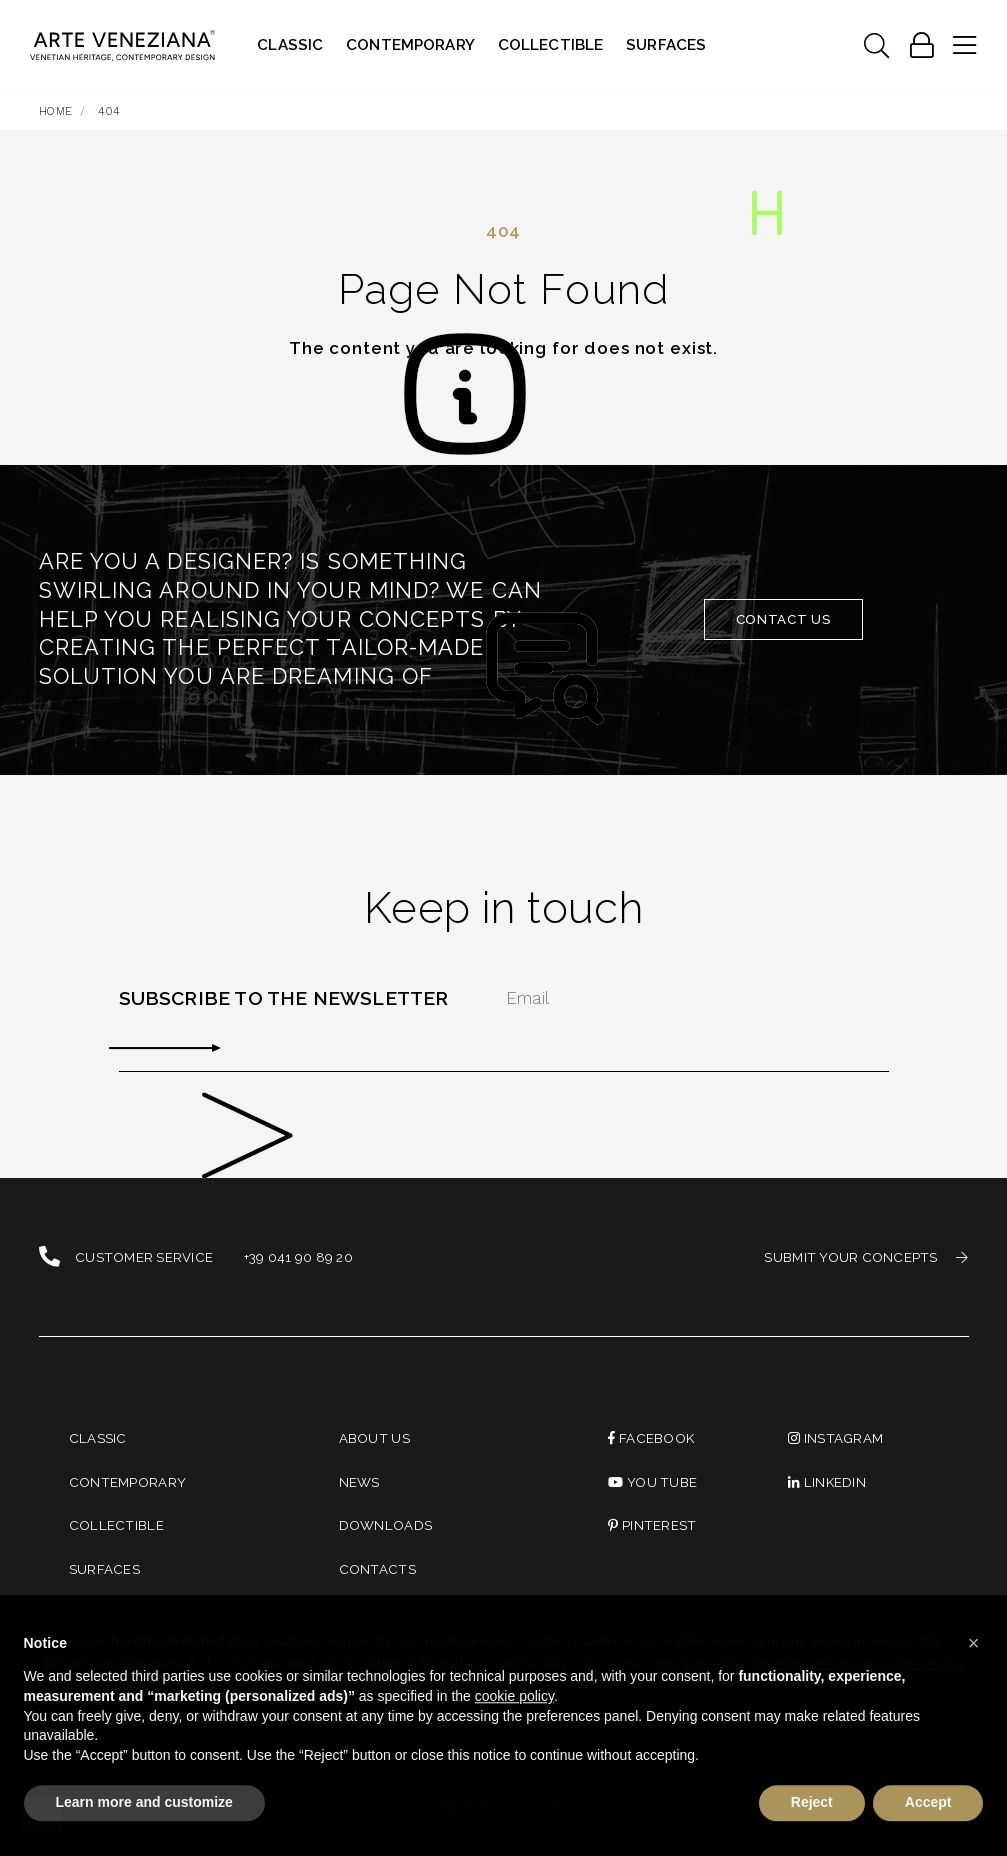 The image size is (1007, 1856). Describe the element at coordinates (465, 394) in the screenshot. I see `view more information or details` at that location.